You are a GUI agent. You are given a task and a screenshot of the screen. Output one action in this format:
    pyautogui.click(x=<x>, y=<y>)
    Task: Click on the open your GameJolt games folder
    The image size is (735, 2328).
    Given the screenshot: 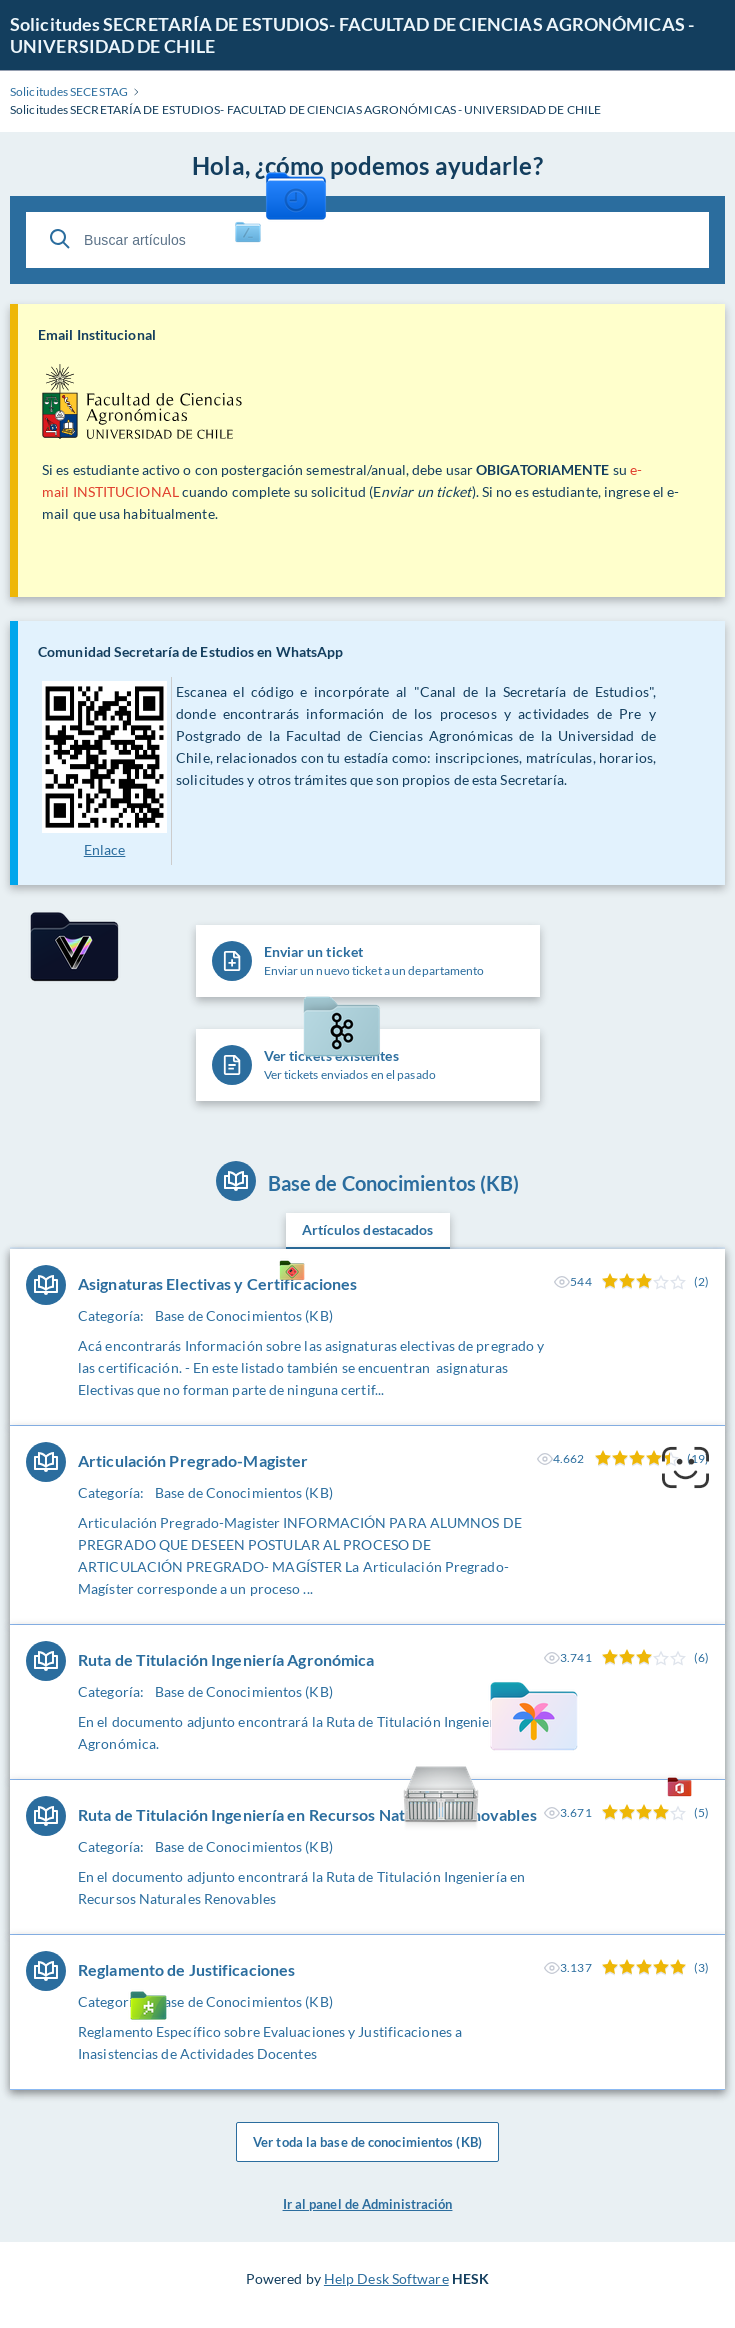 What is the action you would take?
    pyautogui.click(x=148, y=2006)
    